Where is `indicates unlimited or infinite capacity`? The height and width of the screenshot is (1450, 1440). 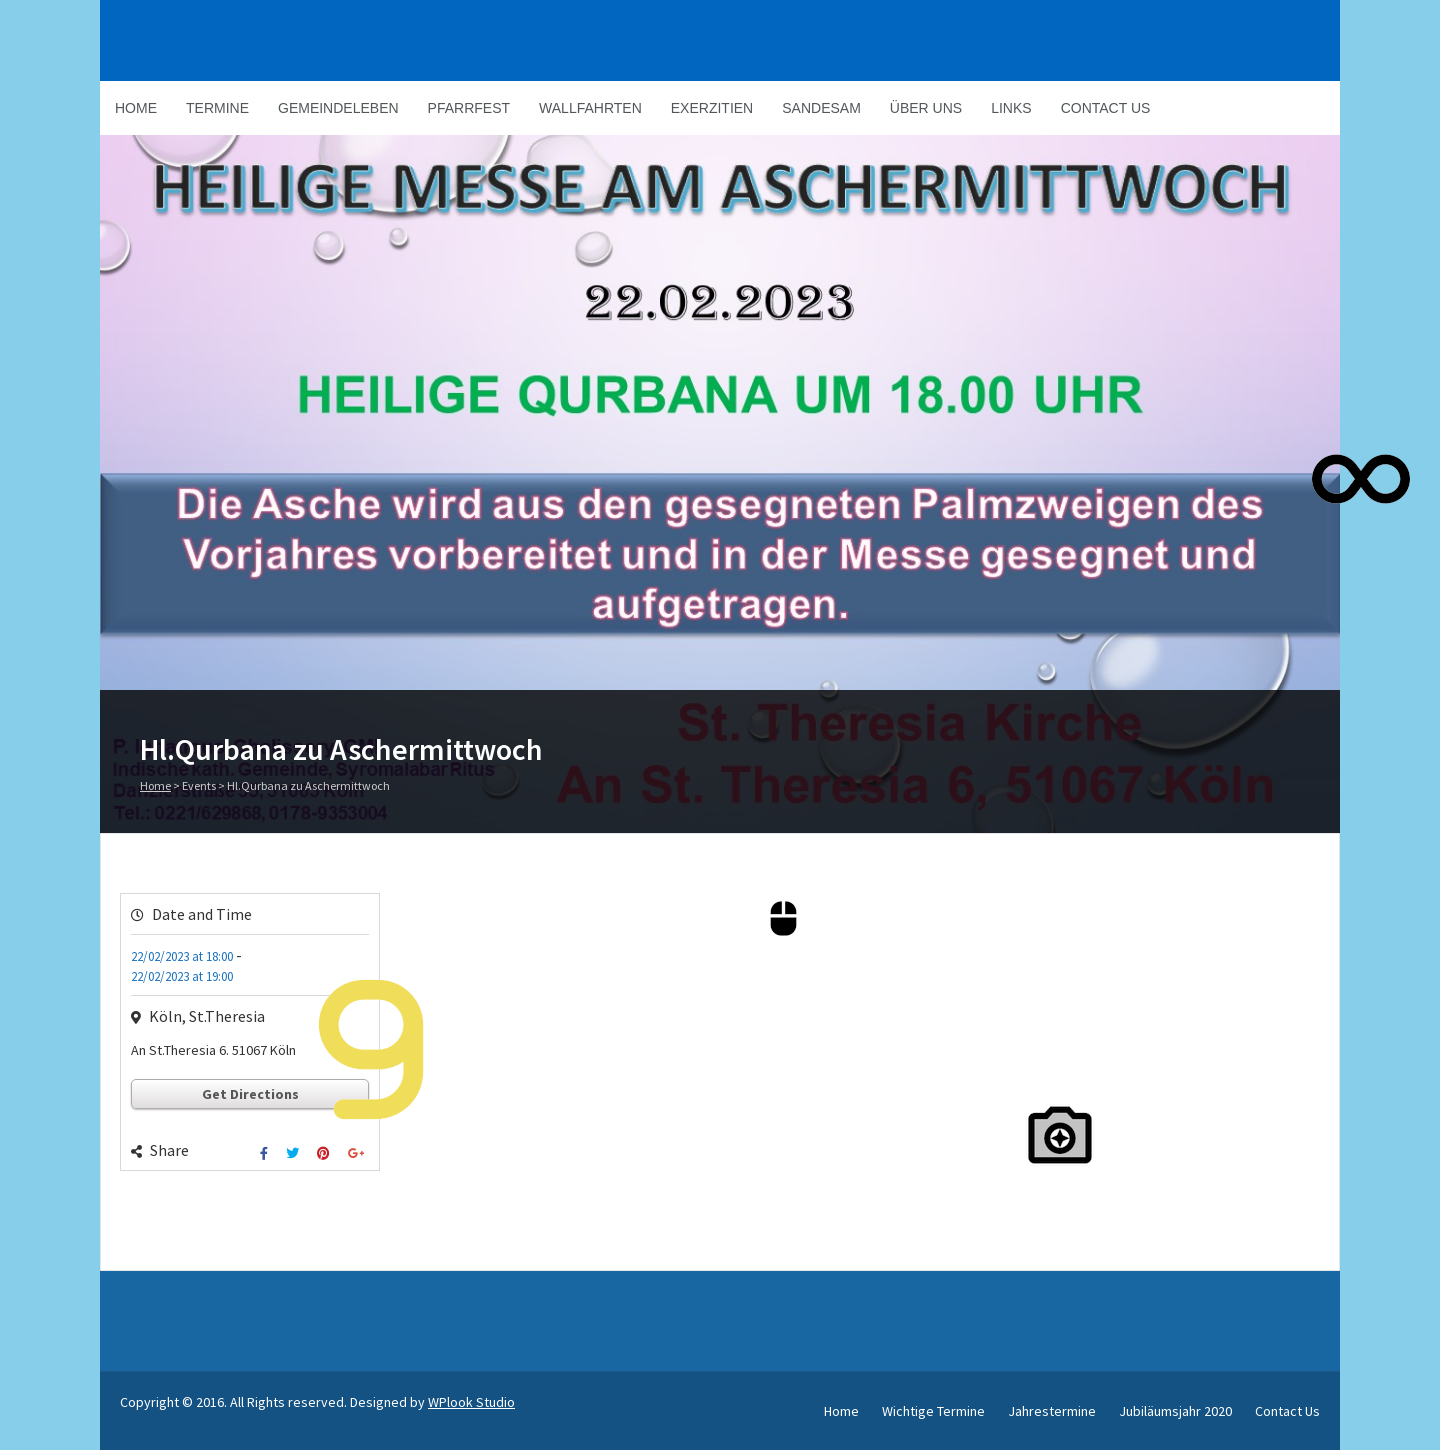
indicates unlimited or infinite capacity is located at coordinates (1361, 479).